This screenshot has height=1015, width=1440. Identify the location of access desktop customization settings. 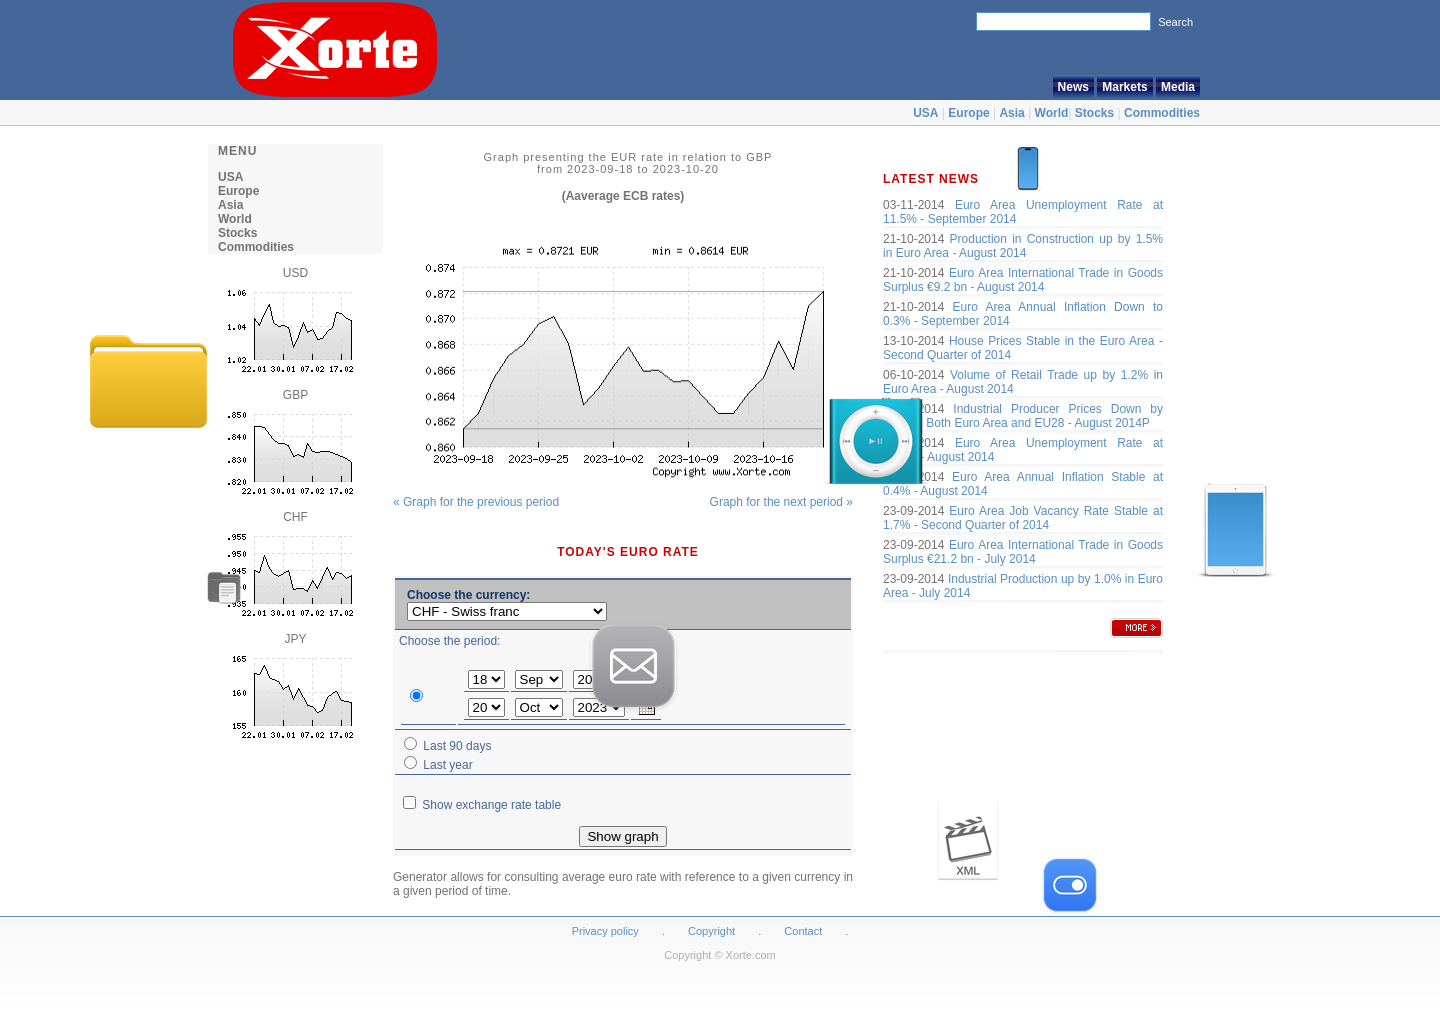
(1070, 886).